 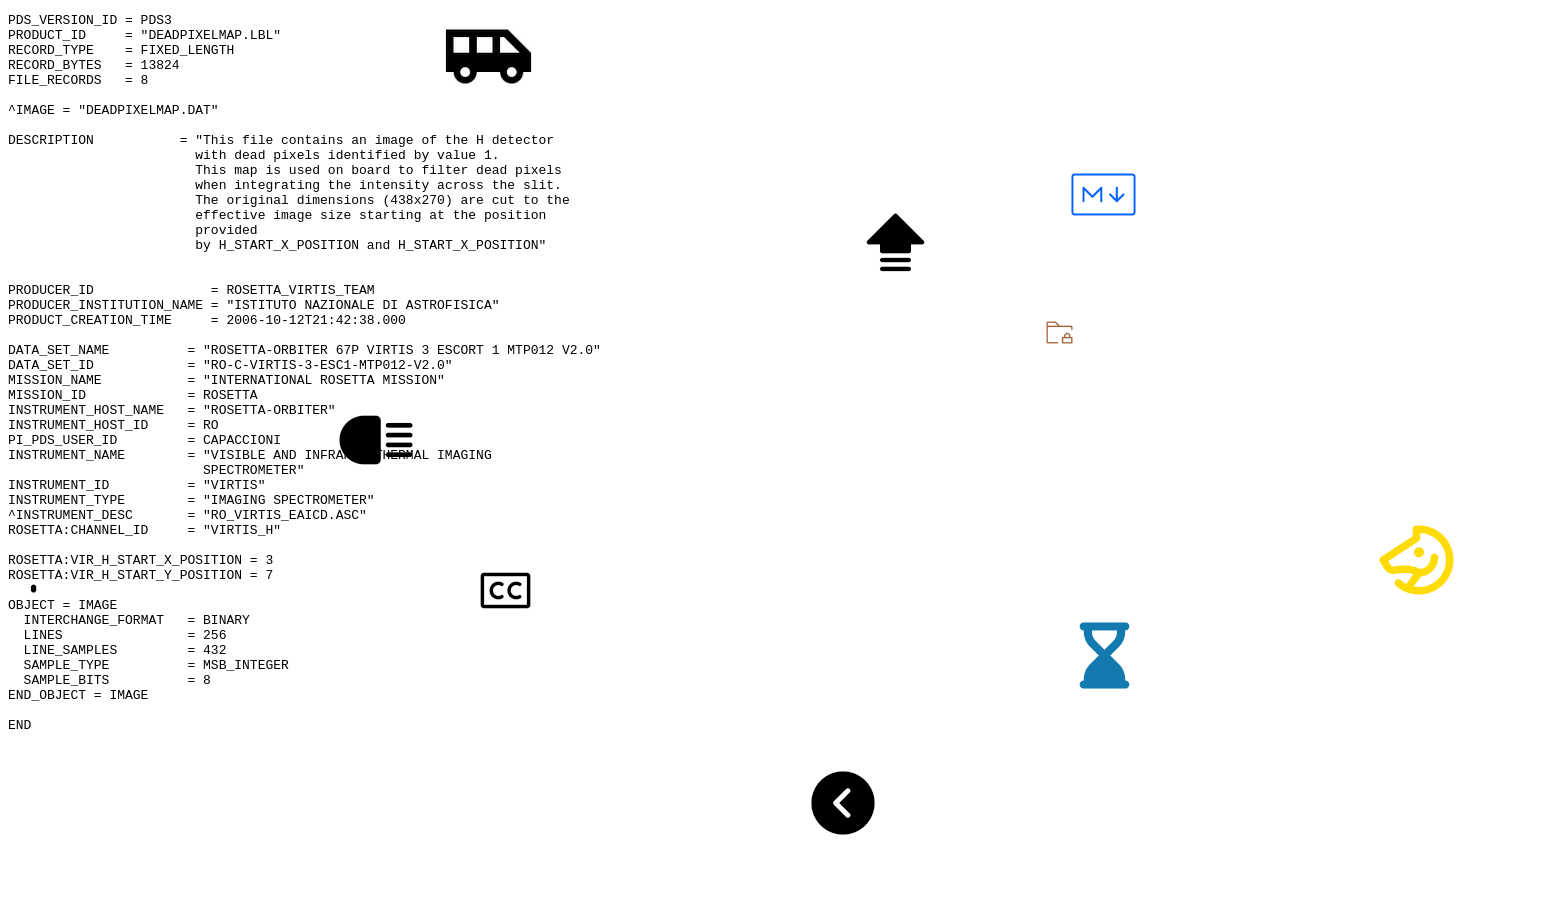 I want to click on upload file or content, so click(x=895, y=244).